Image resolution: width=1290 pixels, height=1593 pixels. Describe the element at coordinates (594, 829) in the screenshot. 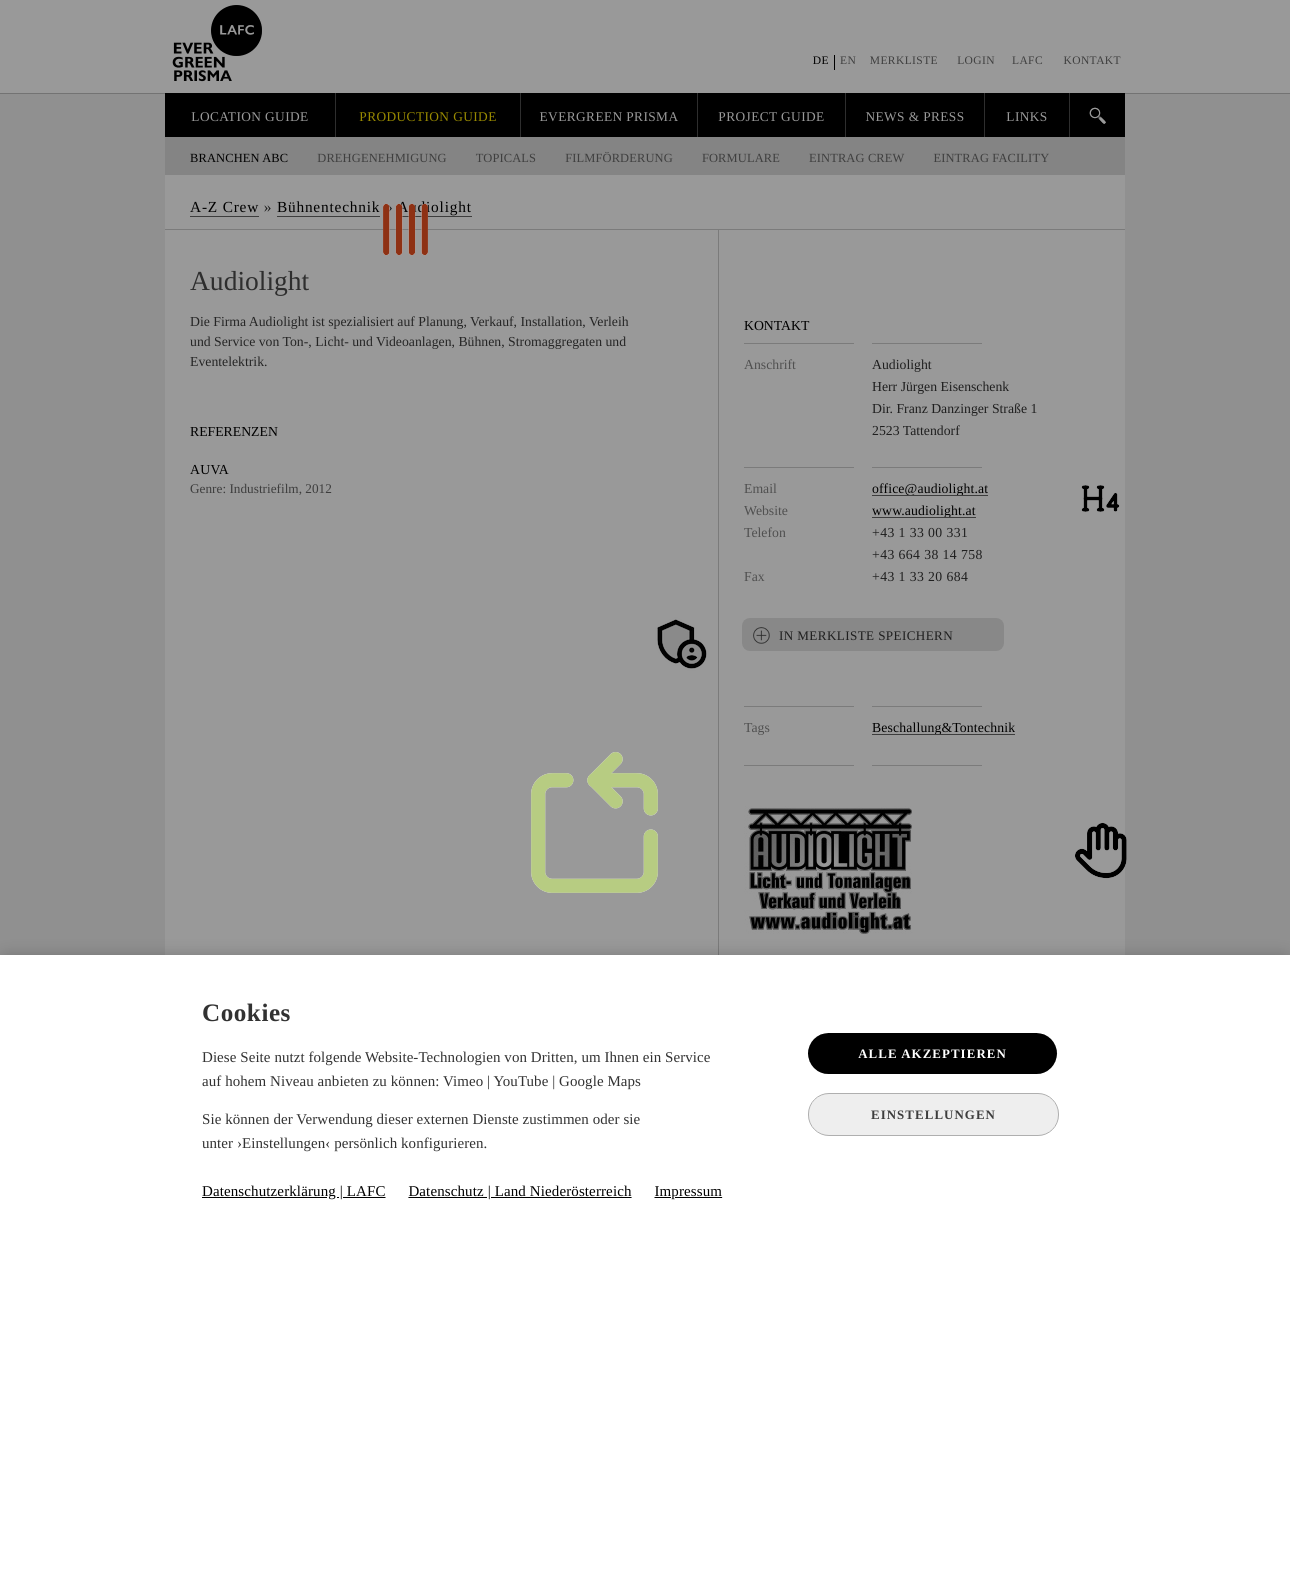

I see `rotate image or content counter-clockwise` at that location.